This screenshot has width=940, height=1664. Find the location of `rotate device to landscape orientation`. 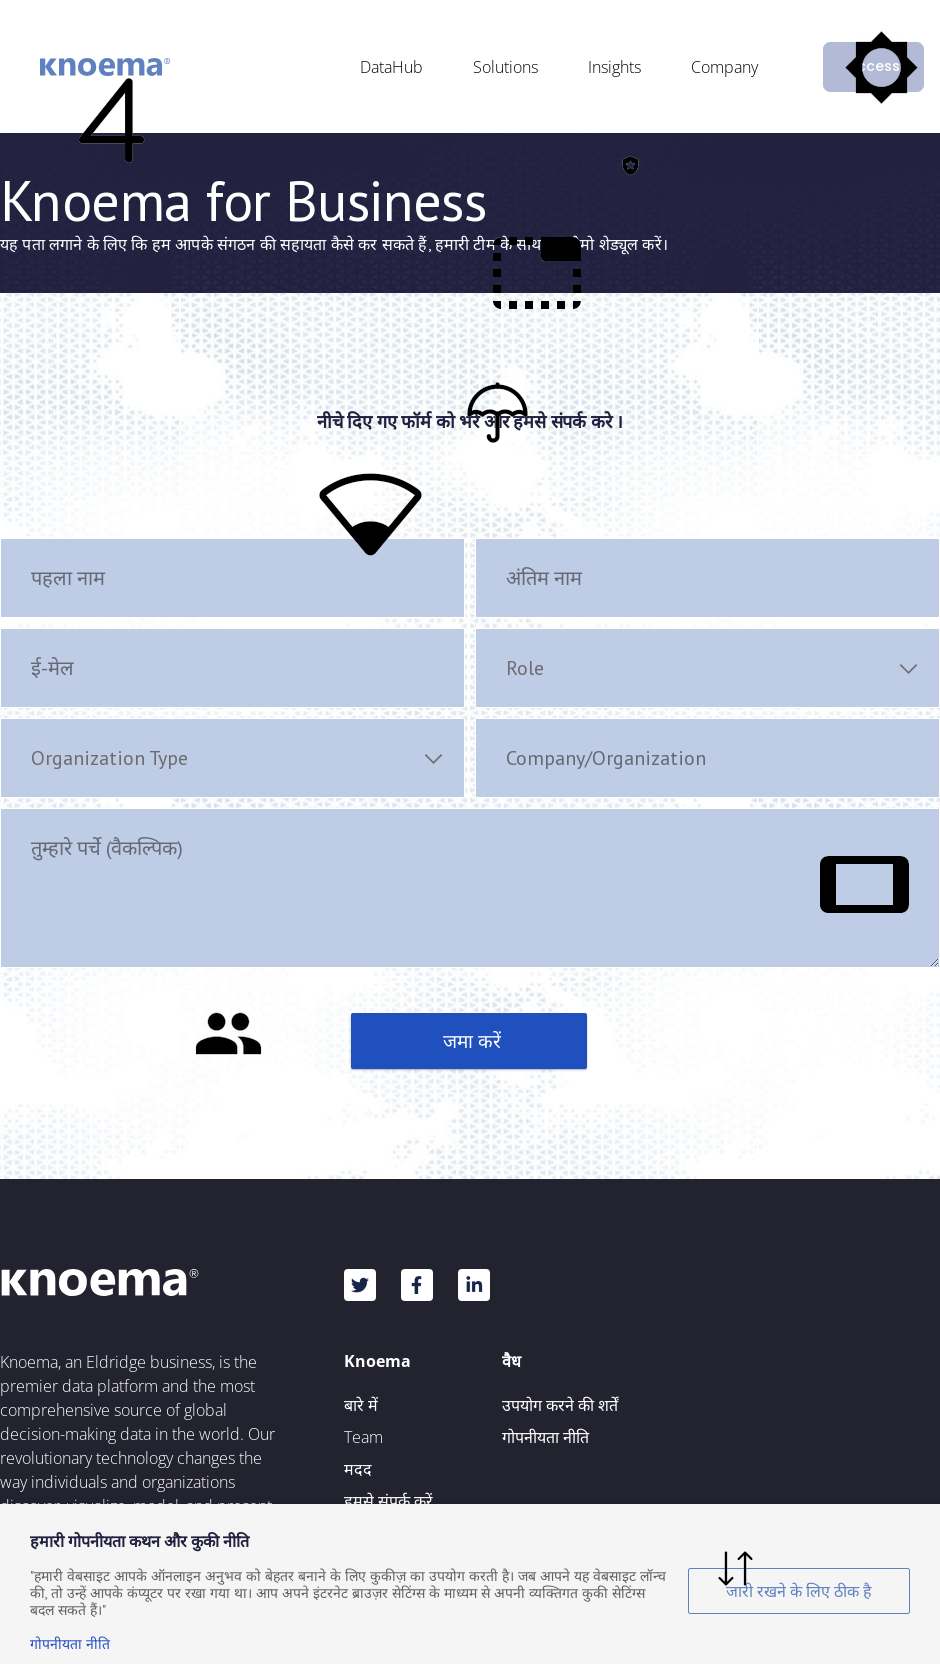

rotate device to landscape orientation is located at coordinates (864, 884).